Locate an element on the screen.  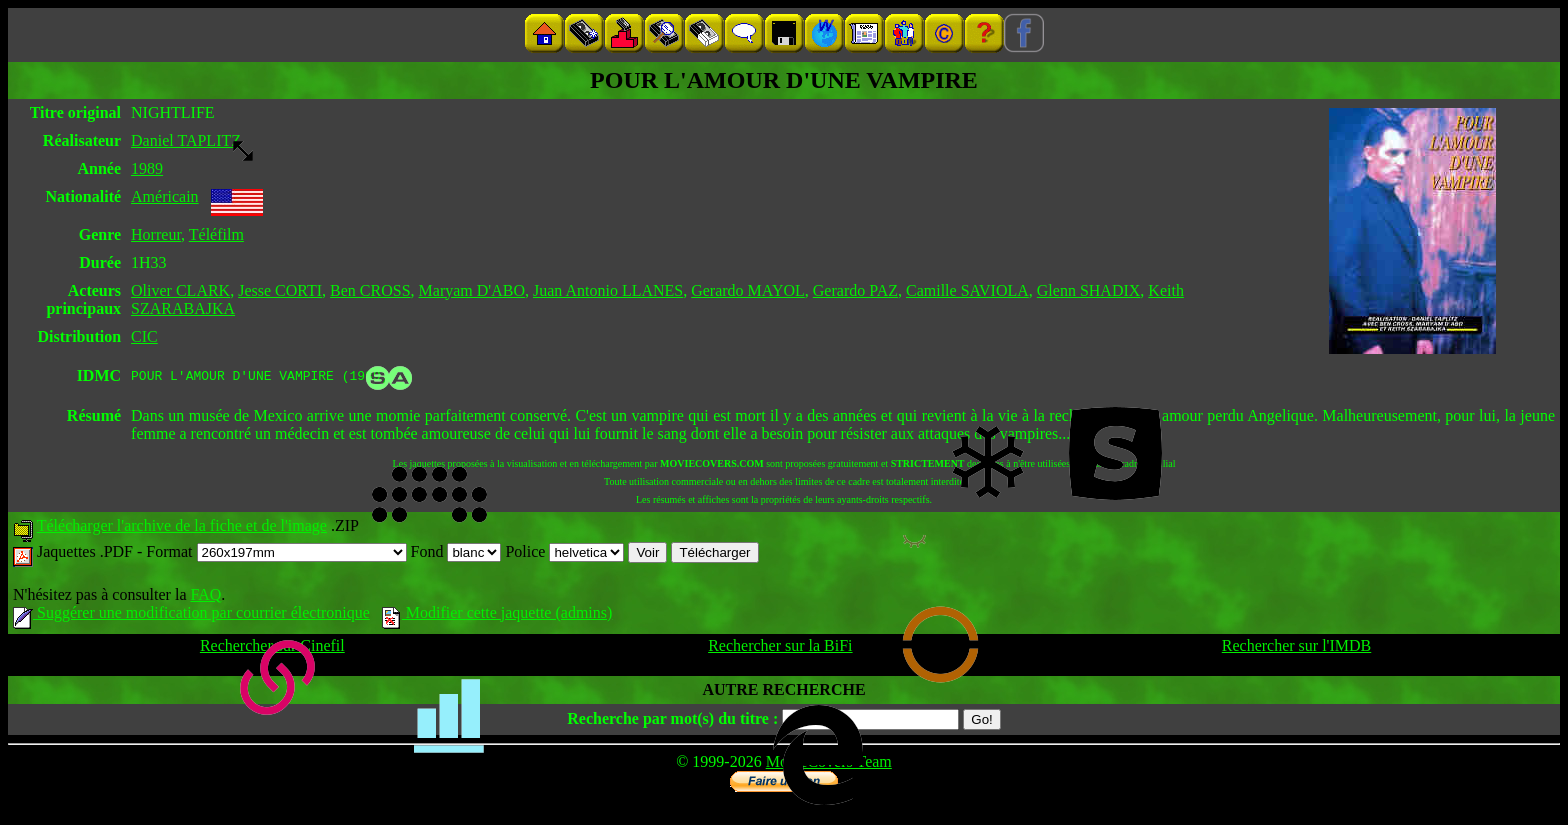
activate cooling or air conditioning mode is located at coordinates (988, 462).